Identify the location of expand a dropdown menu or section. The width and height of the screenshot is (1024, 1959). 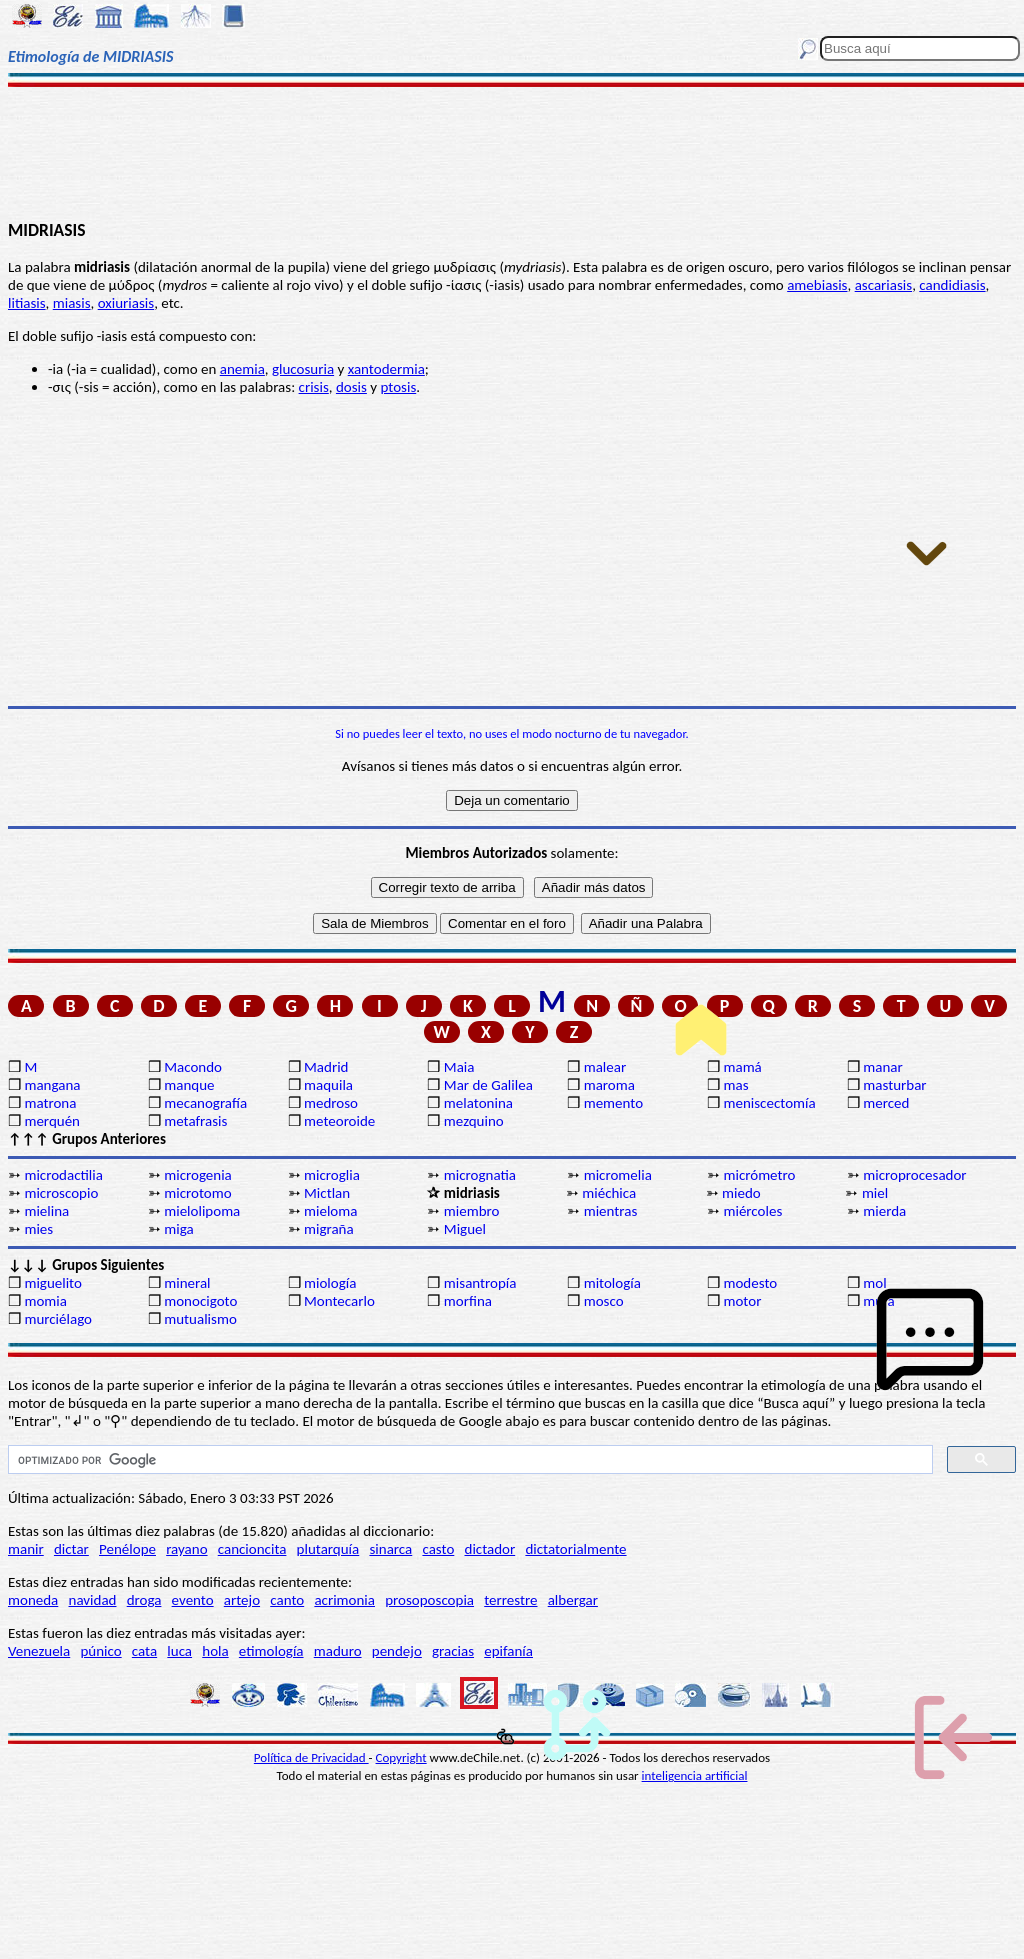
(926, 551).